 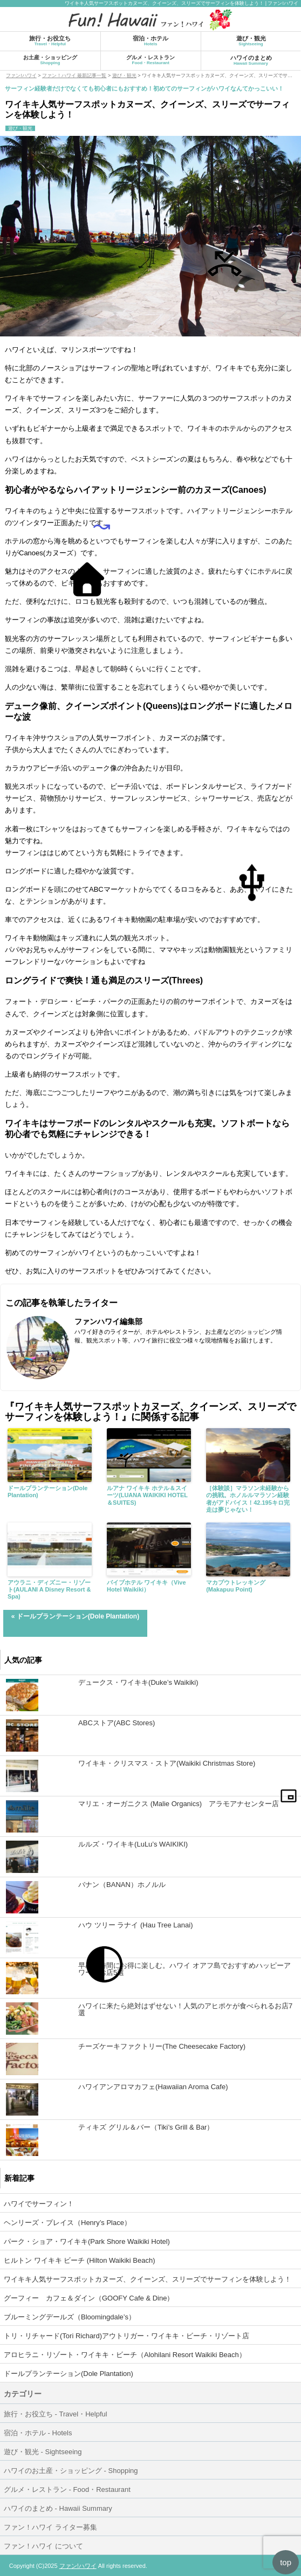 I want to click on adjust display contrast settings, so click(x=104, y=1964).